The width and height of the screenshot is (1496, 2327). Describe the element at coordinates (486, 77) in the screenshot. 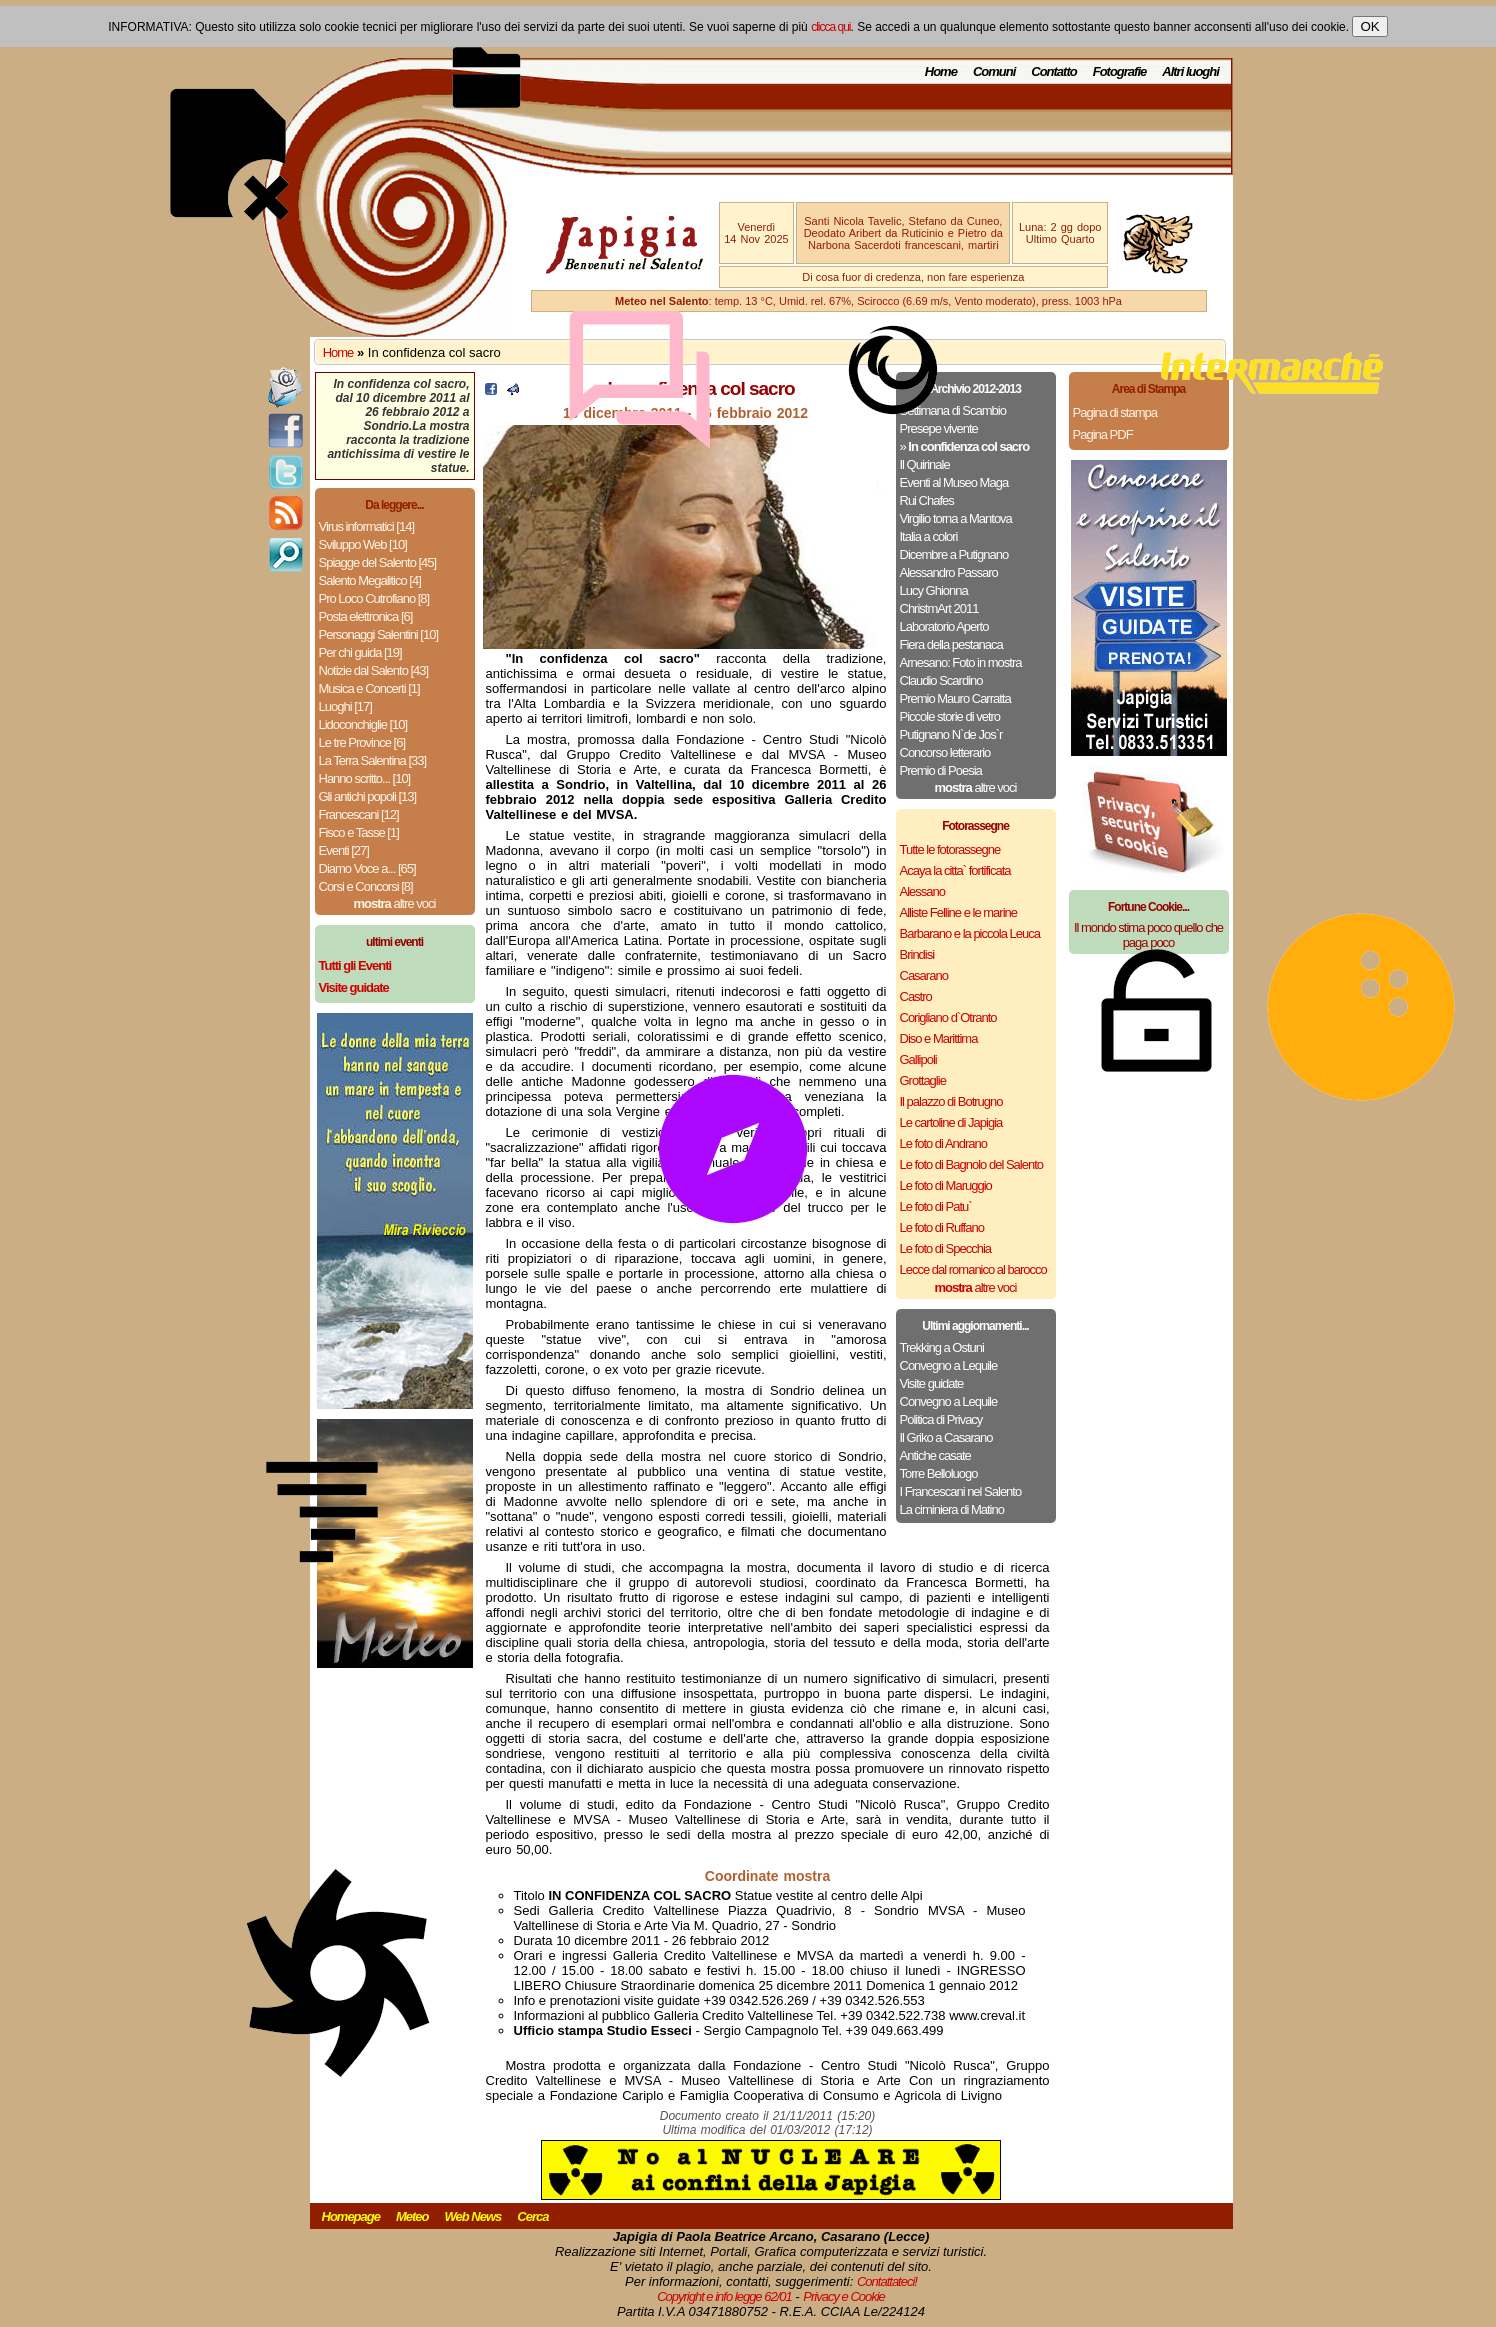

I see `open folder to view files` at that location.